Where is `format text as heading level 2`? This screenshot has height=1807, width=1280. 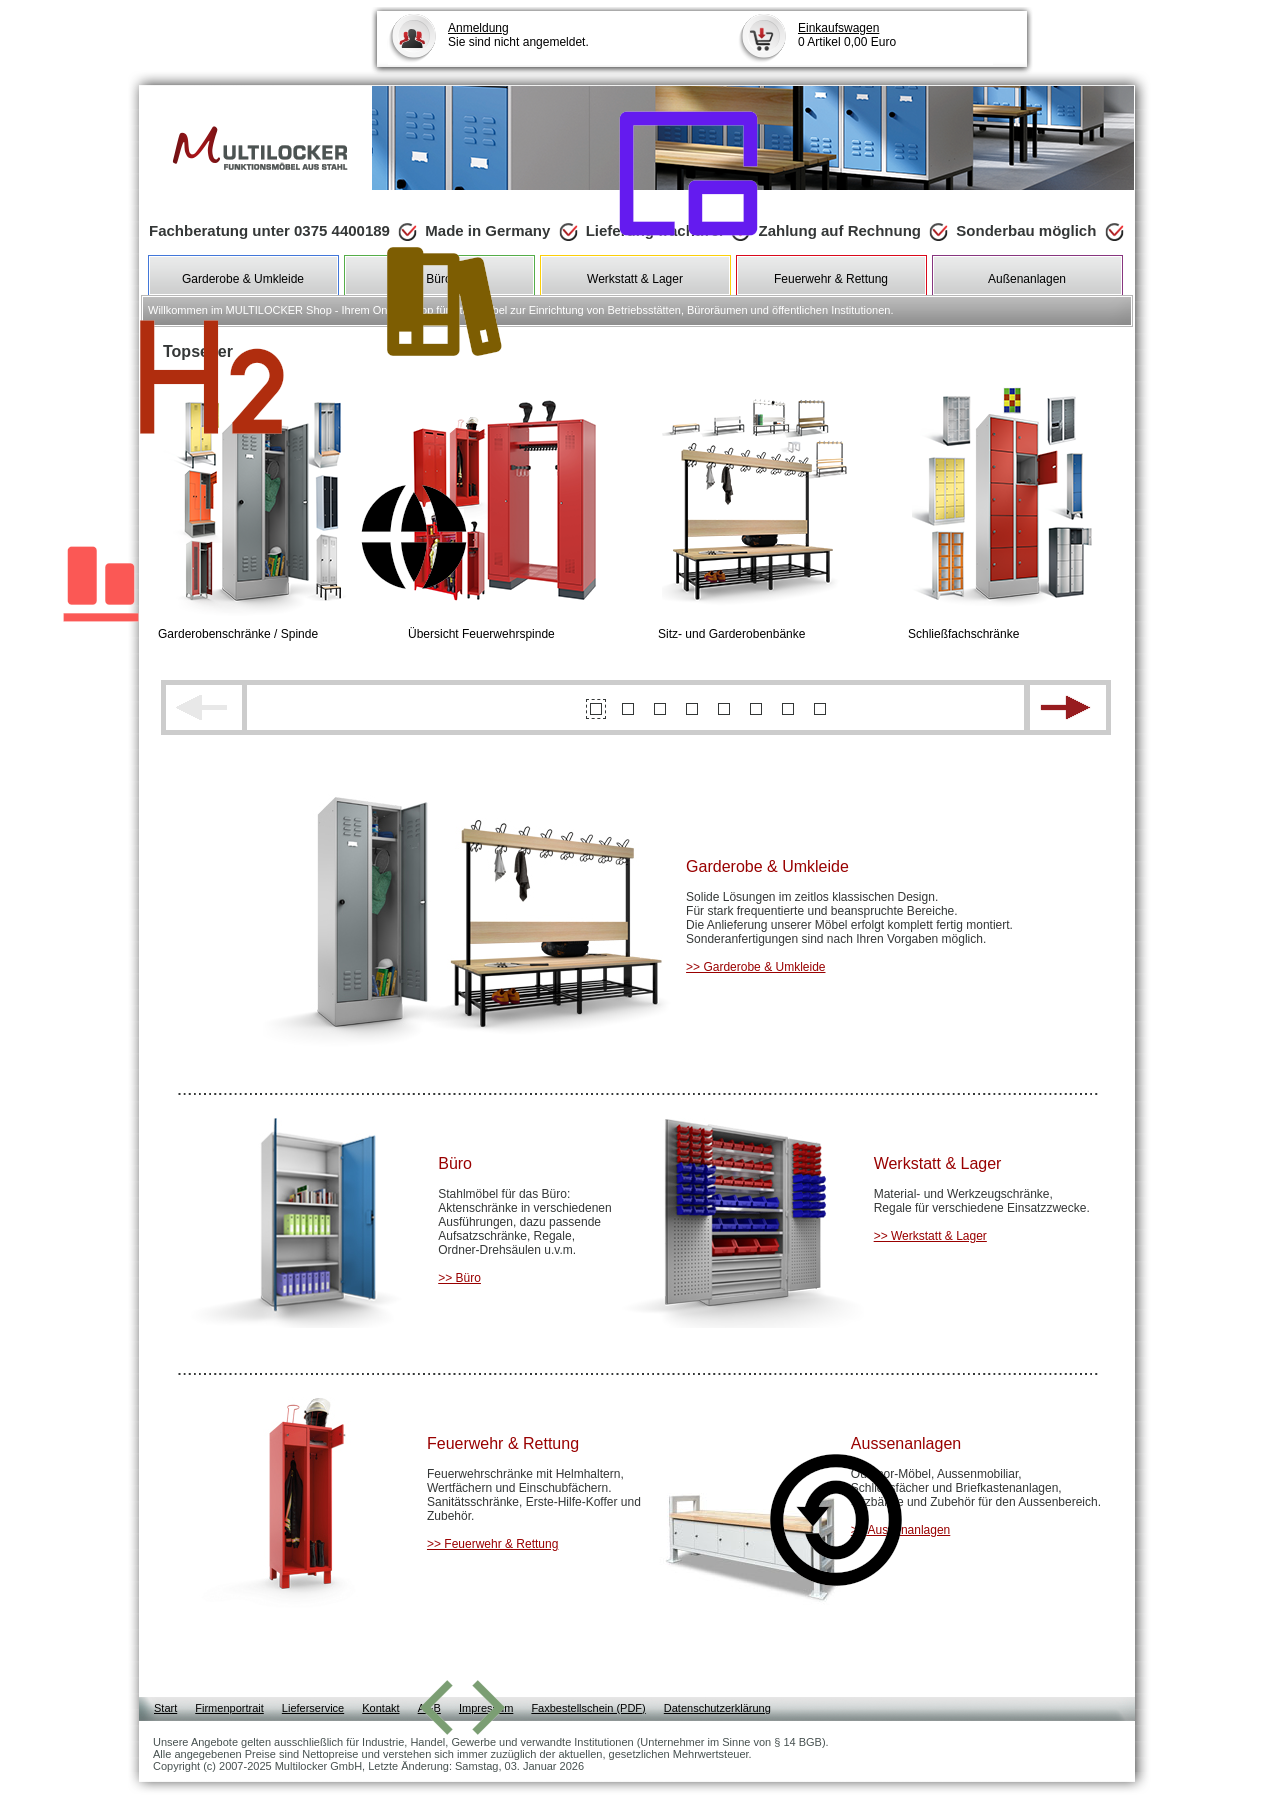
format text as heading level 2 is located at coordinates (211, 377).